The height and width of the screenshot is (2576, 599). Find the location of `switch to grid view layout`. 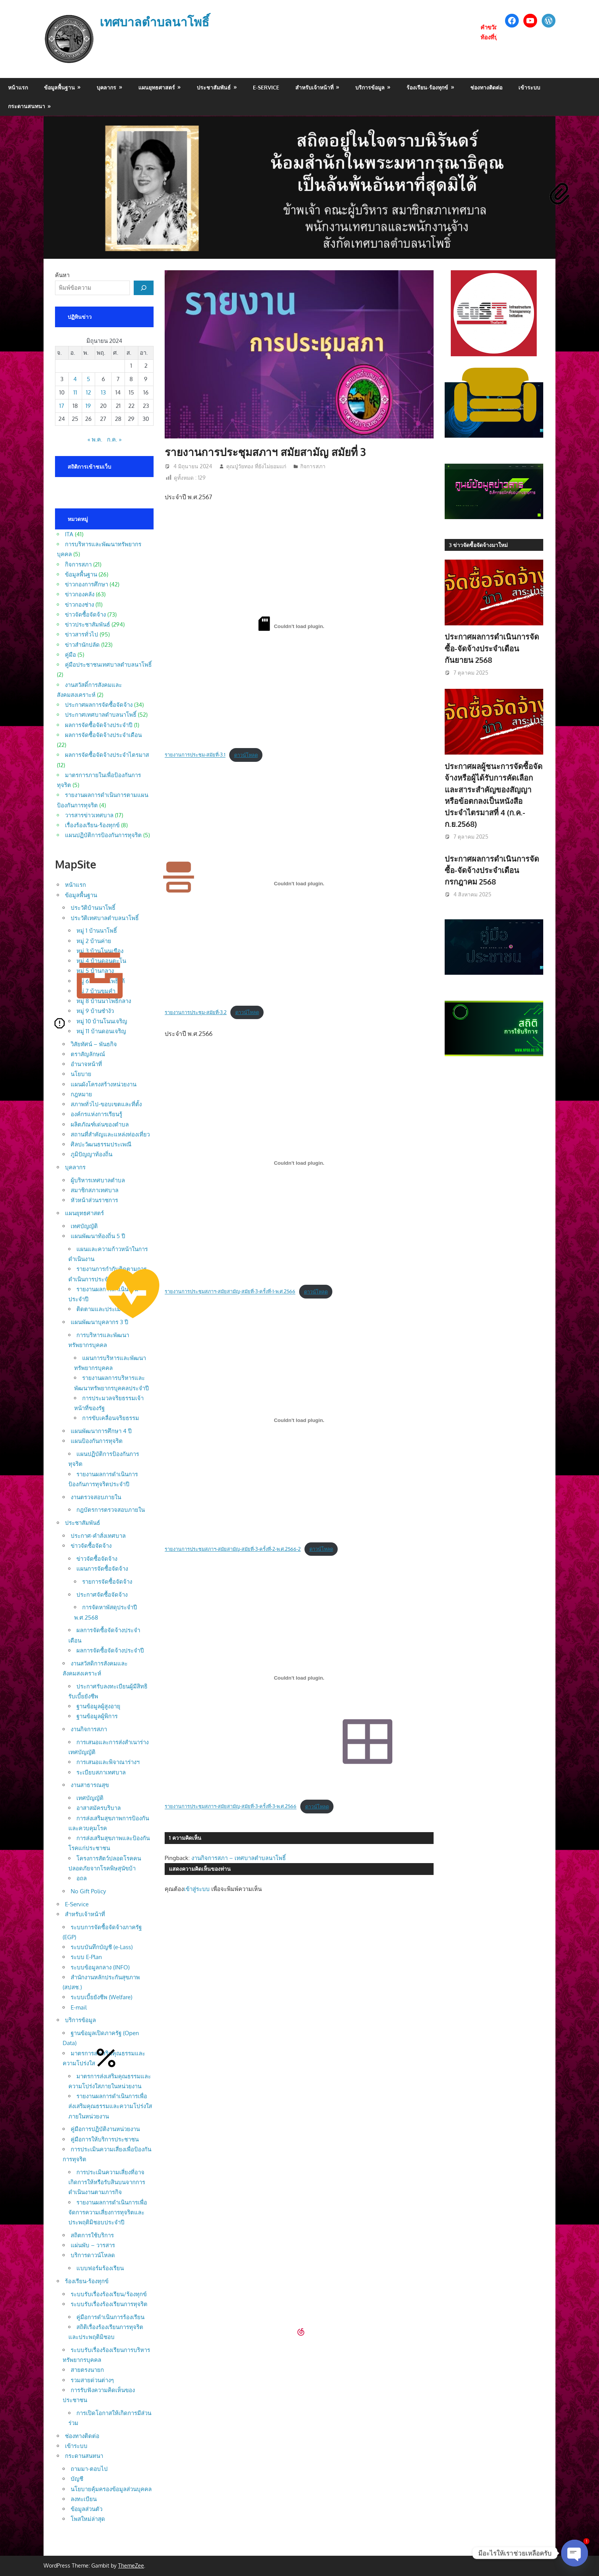

switch to grid view layout is located at coordinates (367, 1742).